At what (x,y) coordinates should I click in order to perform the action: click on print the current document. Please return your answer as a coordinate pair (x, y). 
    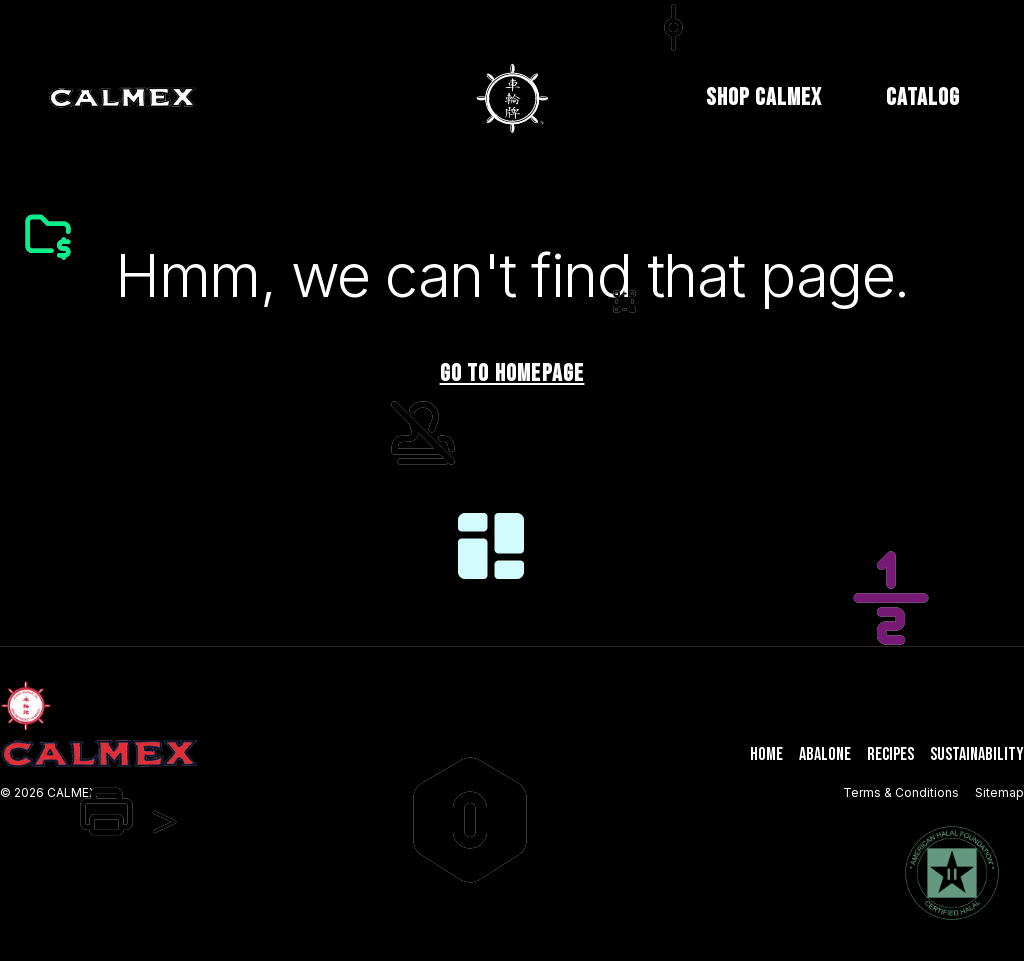
    Looking at the image, I should click on (106, 811).